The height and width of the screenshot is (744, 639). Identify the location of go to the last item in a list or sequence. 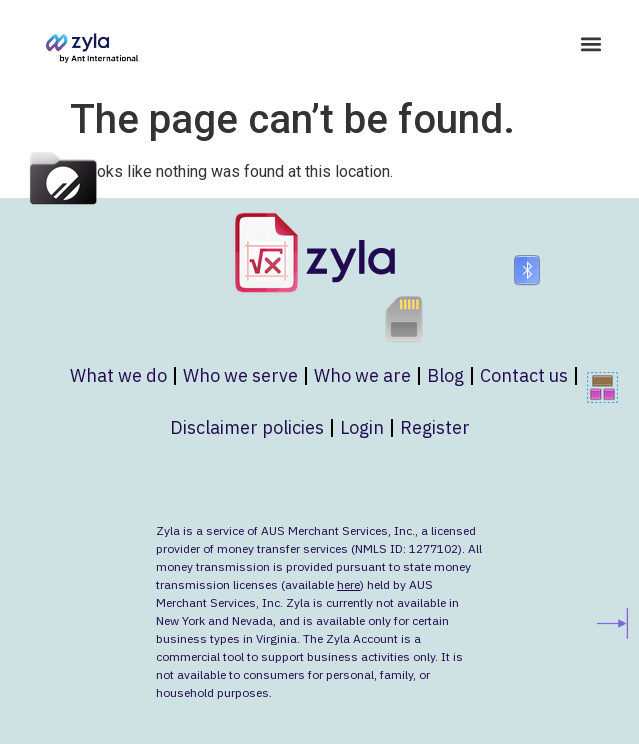
(612, 623).